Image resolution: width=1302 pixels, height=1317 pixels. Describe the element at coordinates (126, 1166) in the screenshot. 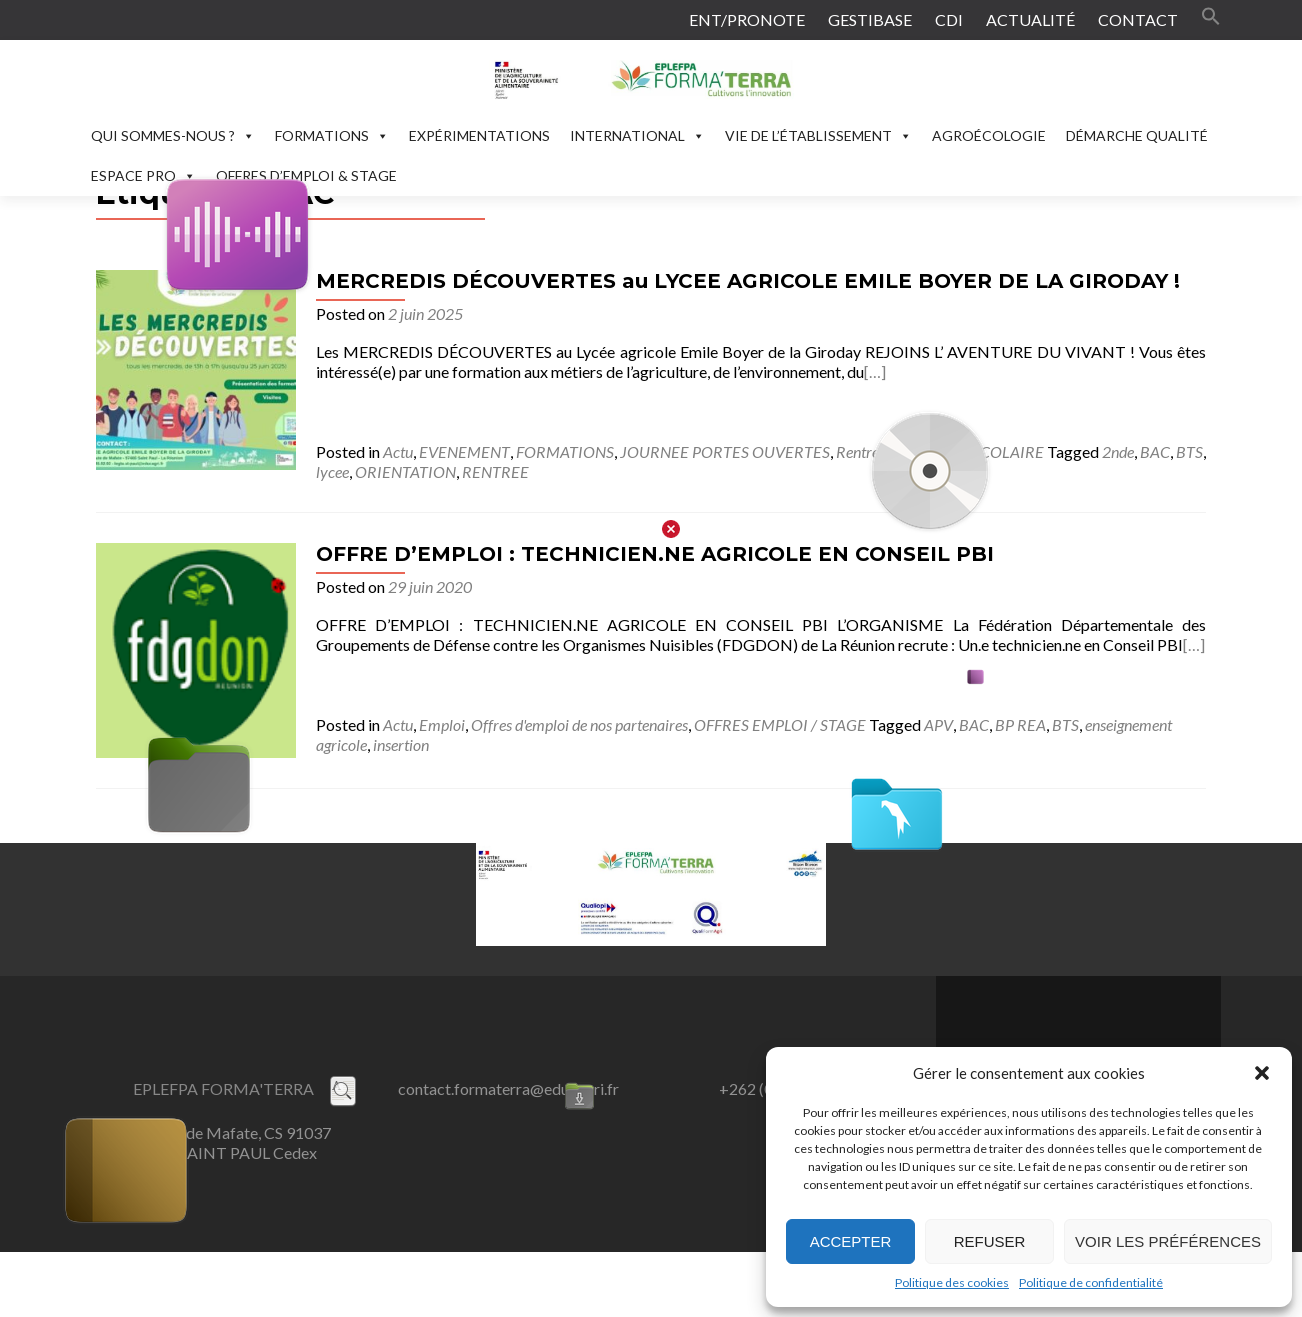

I see `access the desktop folder` at that location.